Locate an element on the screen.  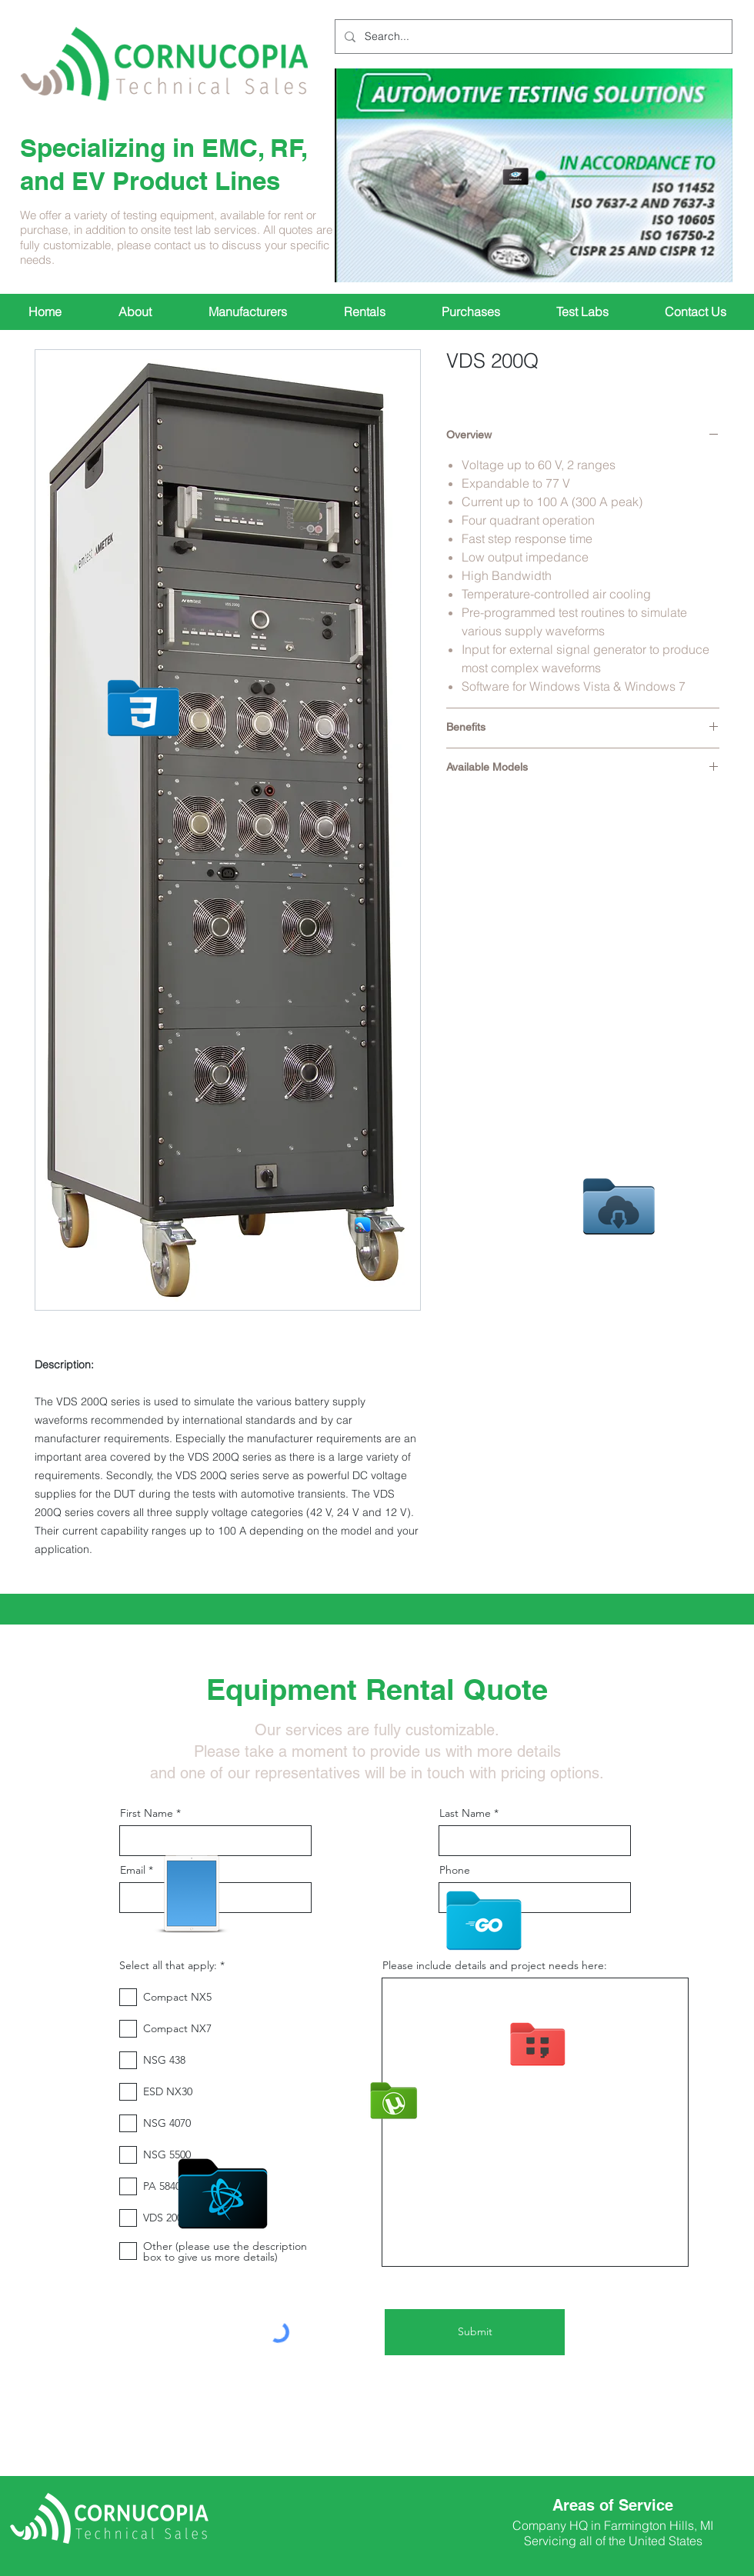
open CSS files folder is located at coordinates (143, 710).